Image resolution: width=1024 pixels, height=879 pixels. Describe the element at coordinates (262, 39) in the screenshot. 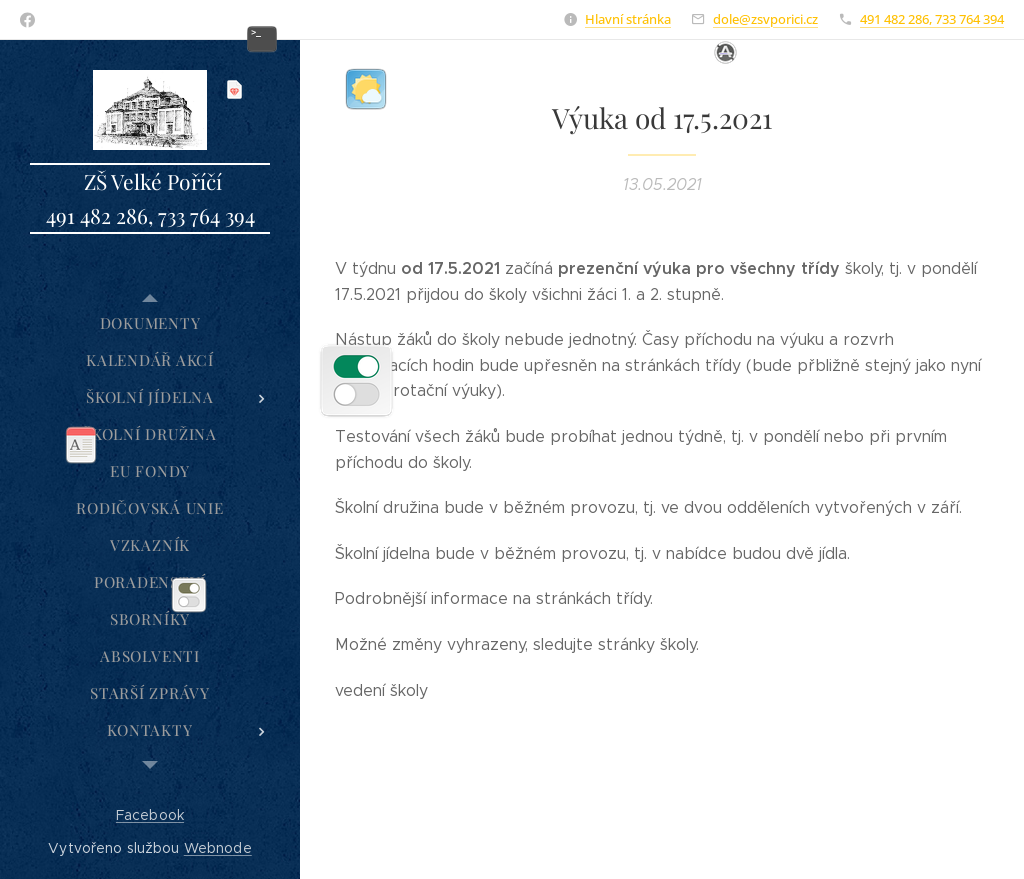

I see `open the terminal application` at that location.